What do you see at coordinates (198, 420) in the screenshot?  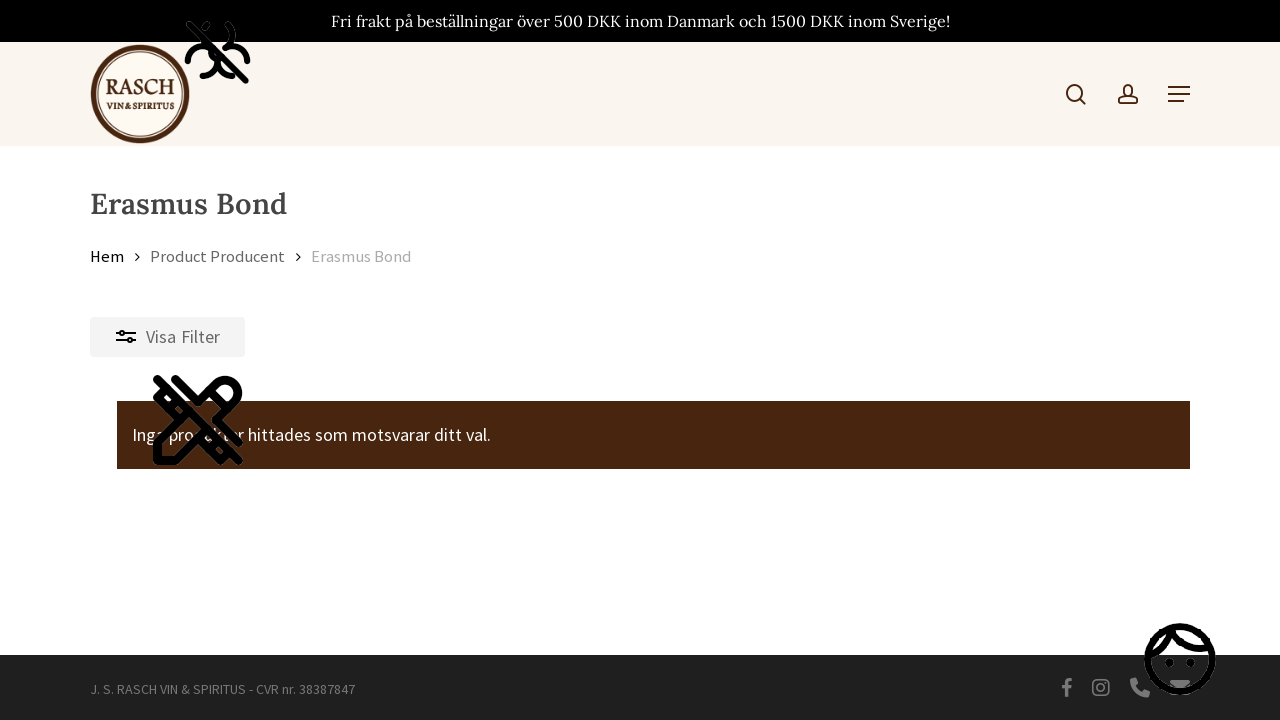 I see `tools or settings unavailable` at bounding box center [198, 420].